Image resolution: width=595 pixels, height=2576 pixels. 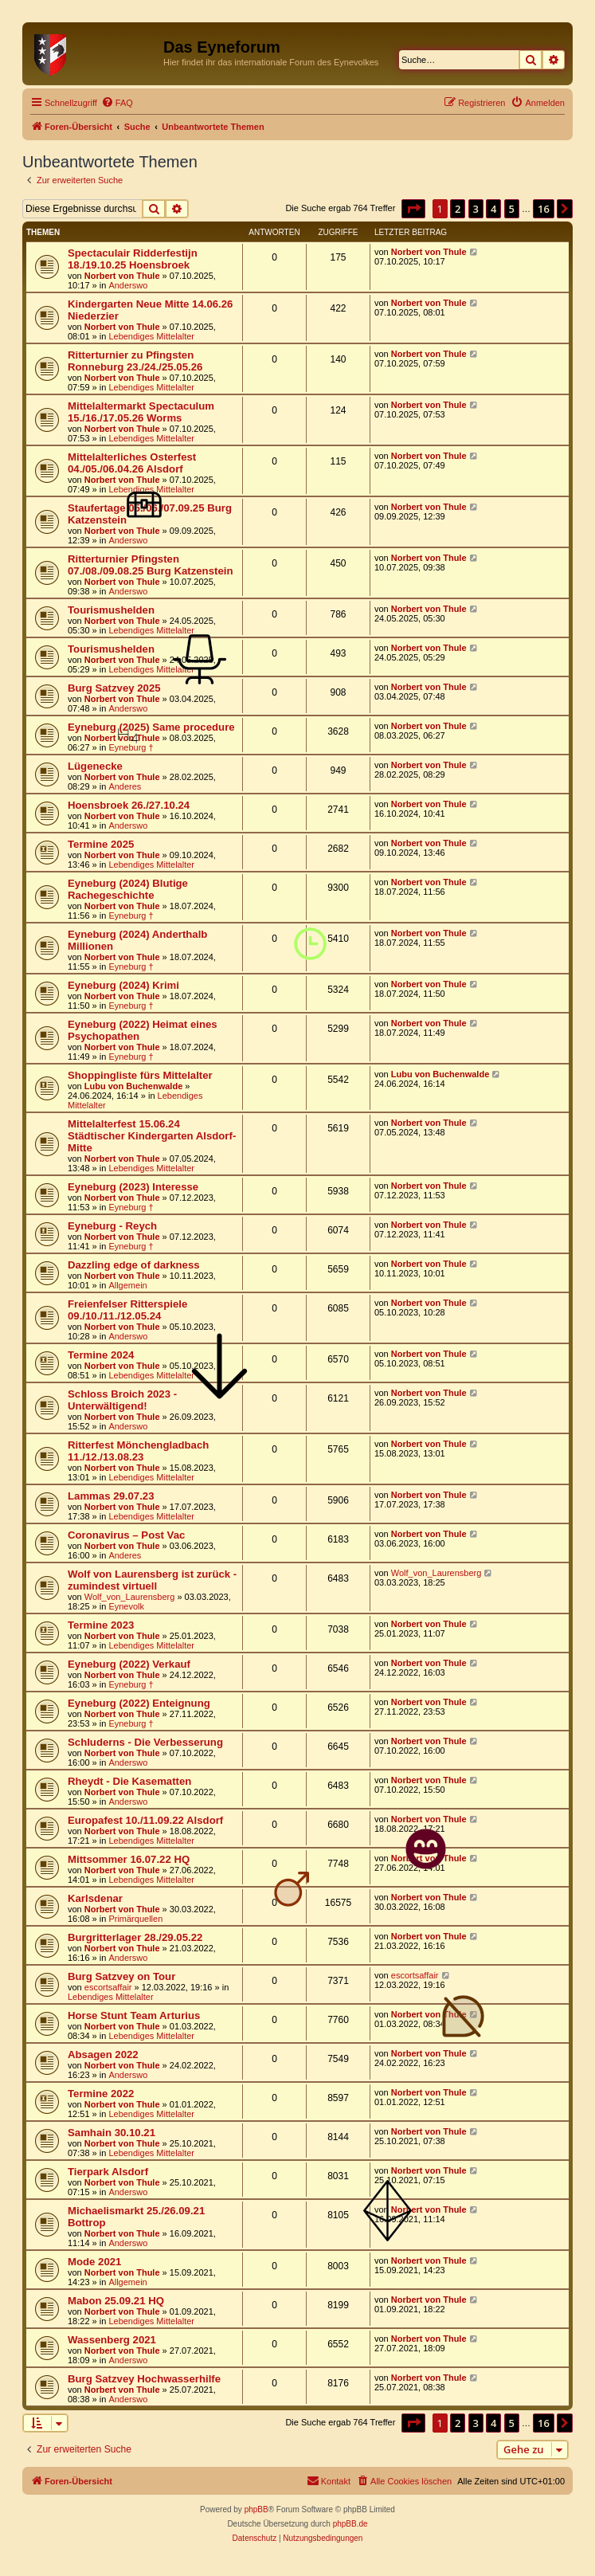 What do you see at coordinates (310, 943) in the screenshot?
I see `view time or clock settings` at bounding box center [310, 943].